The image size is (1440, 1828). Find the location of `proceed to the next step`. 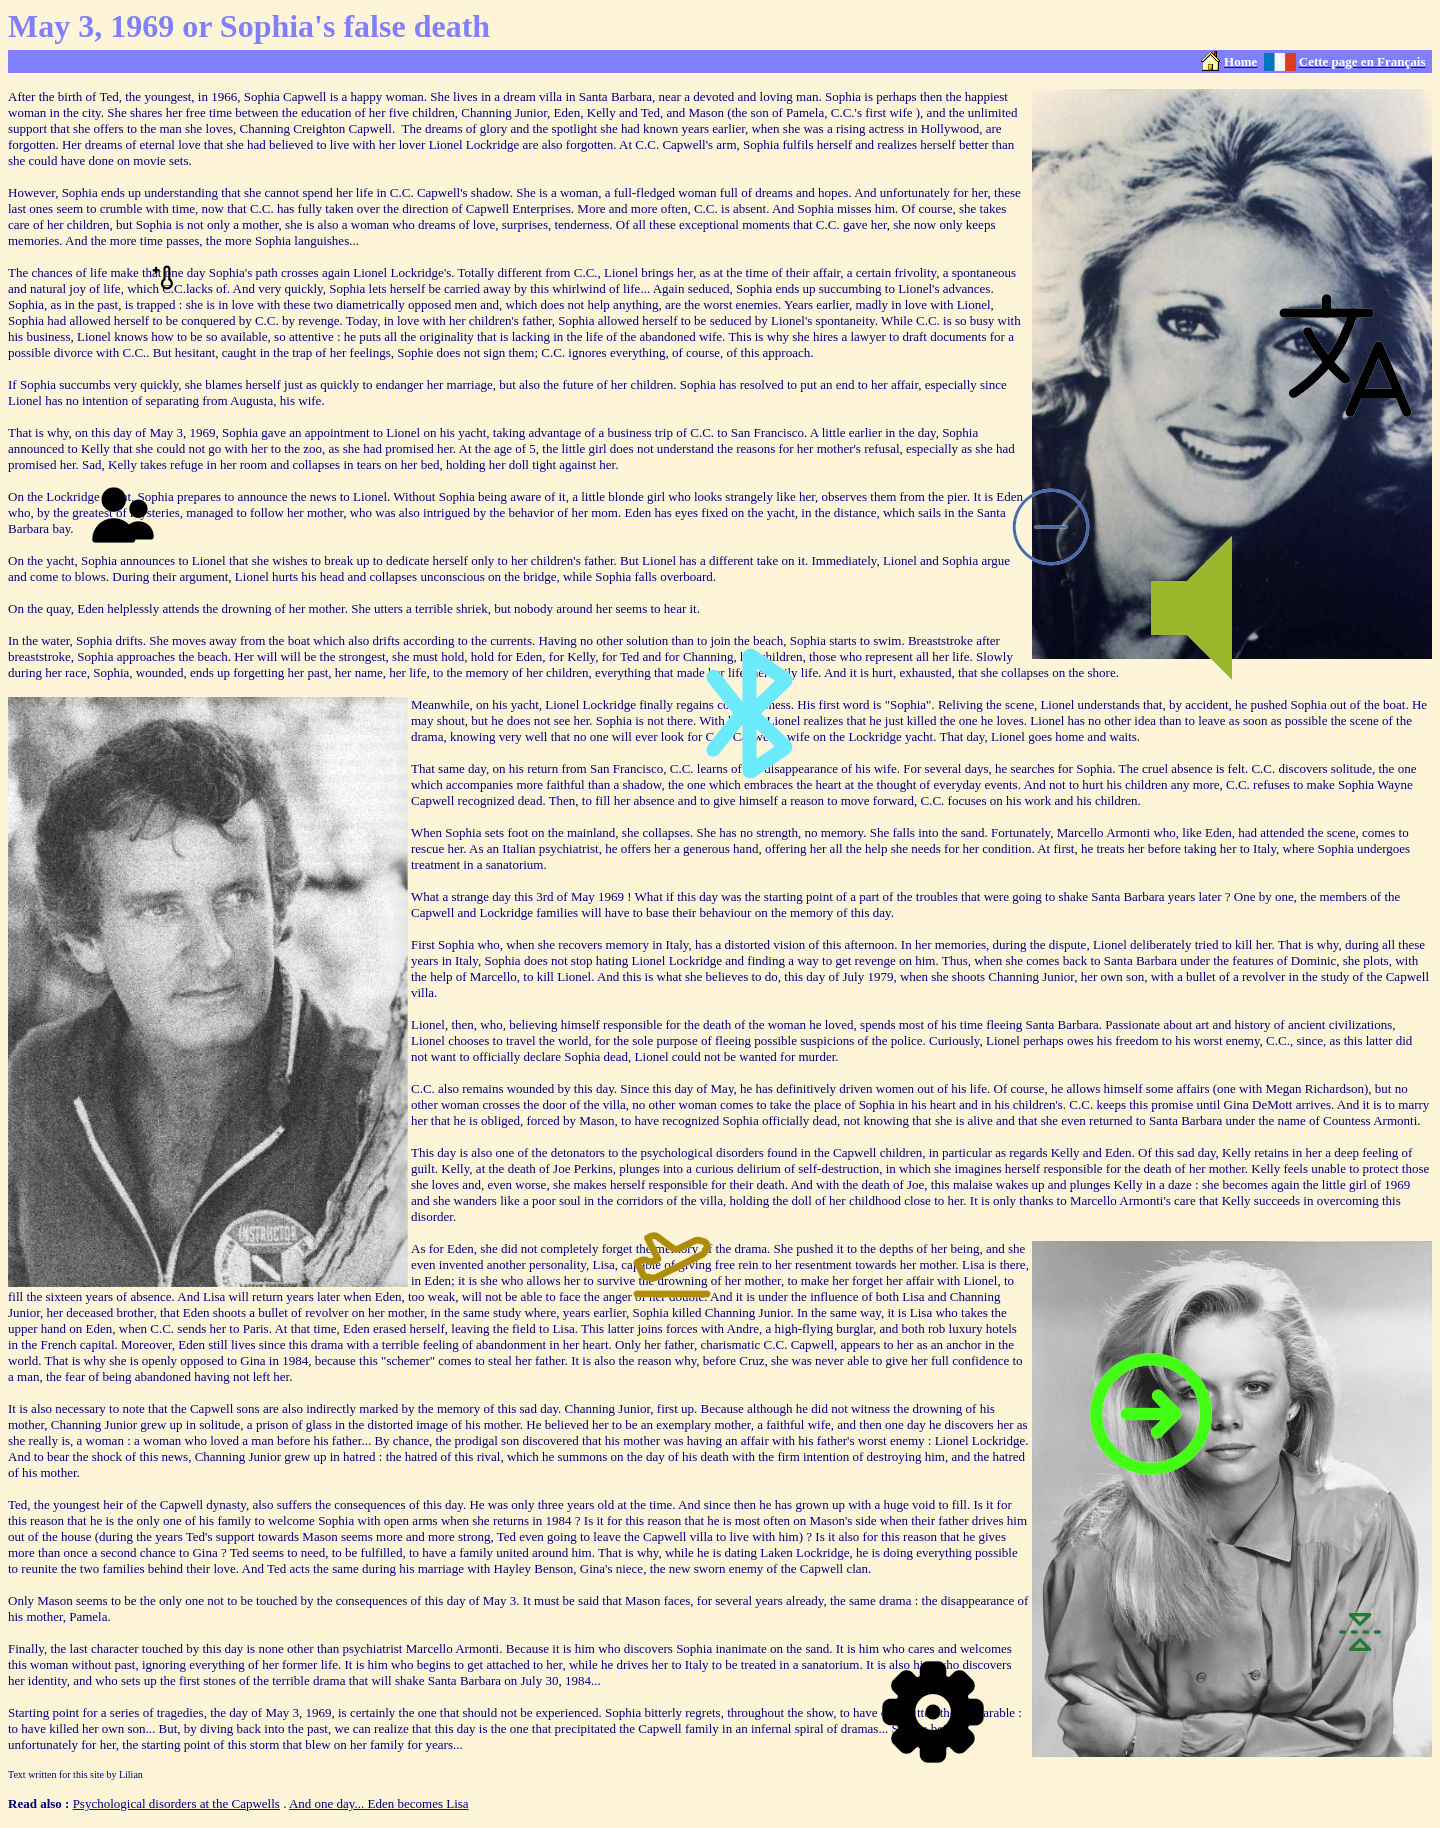

proceed to the next step is located at coordinates (1151, 1414).